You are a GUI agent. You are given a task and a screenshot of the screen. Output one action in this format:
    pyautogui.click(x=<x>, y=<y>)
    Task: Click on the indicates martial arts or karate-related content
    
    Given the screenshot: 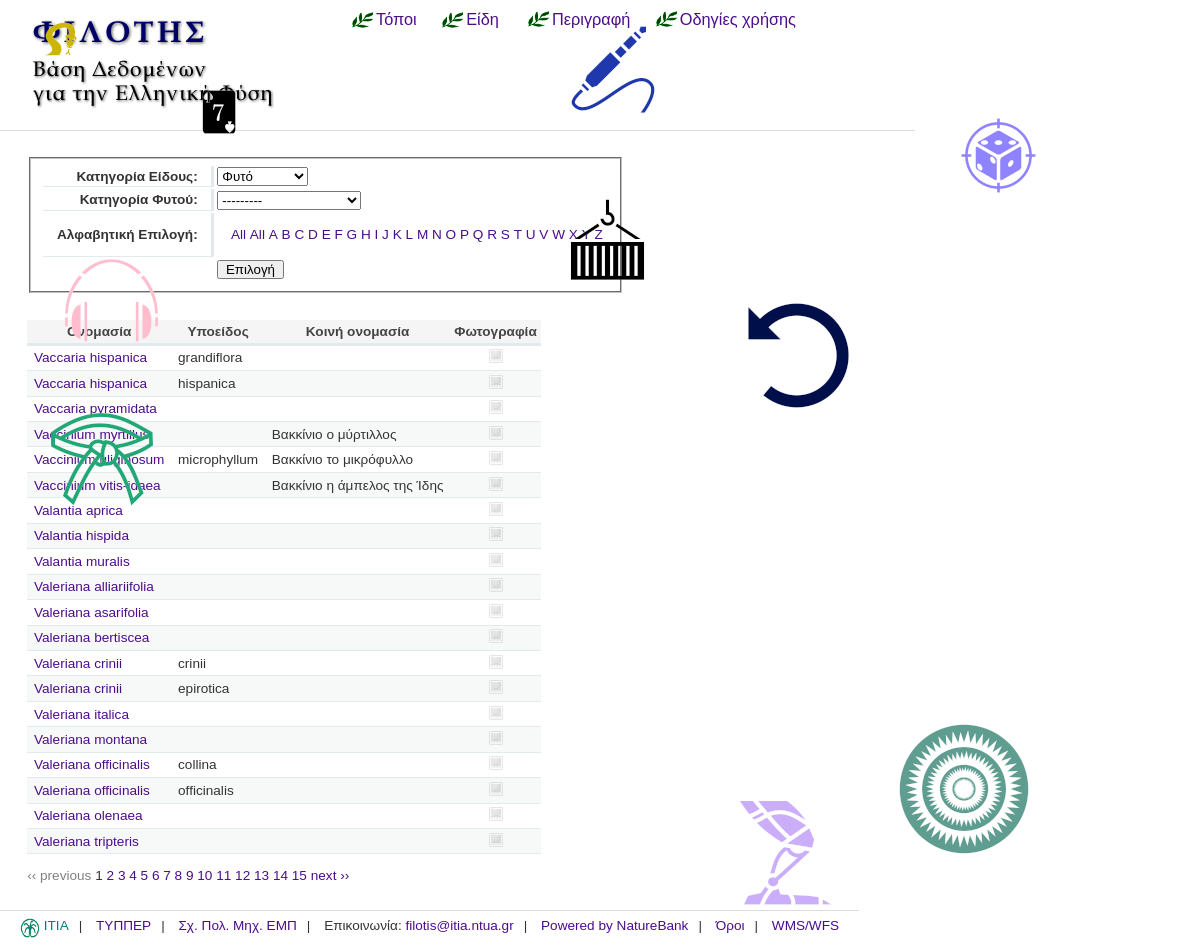 What is the action you would take?
    pyautogui.click(x=102, y=455)
    